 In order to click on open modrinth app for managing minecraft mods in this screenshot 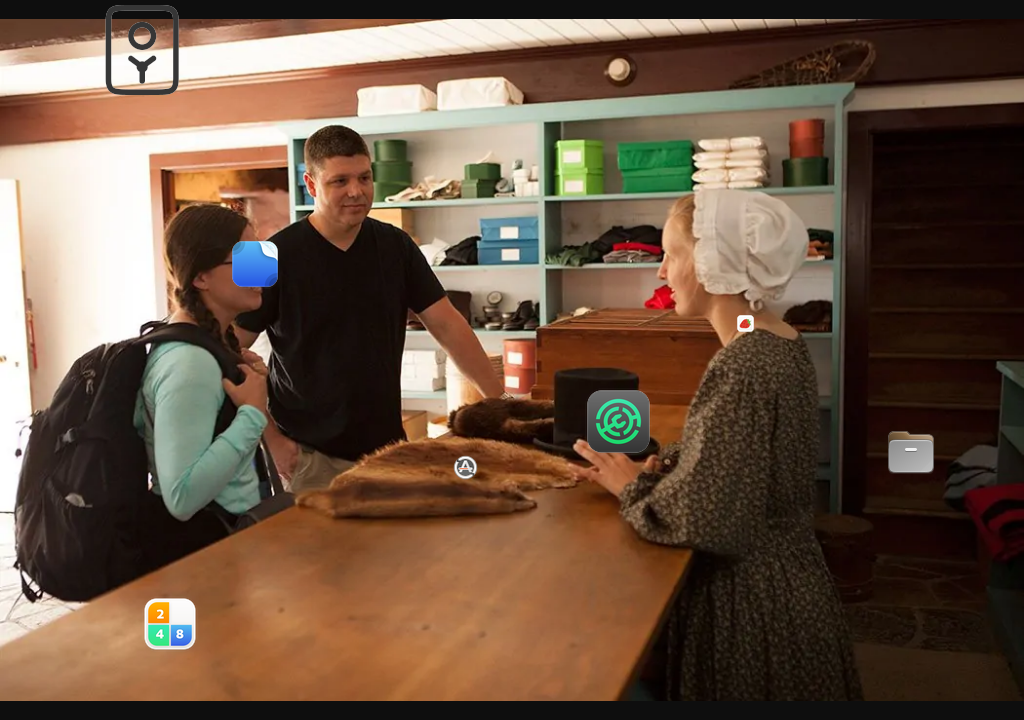, I will do `click(618, 421)`.